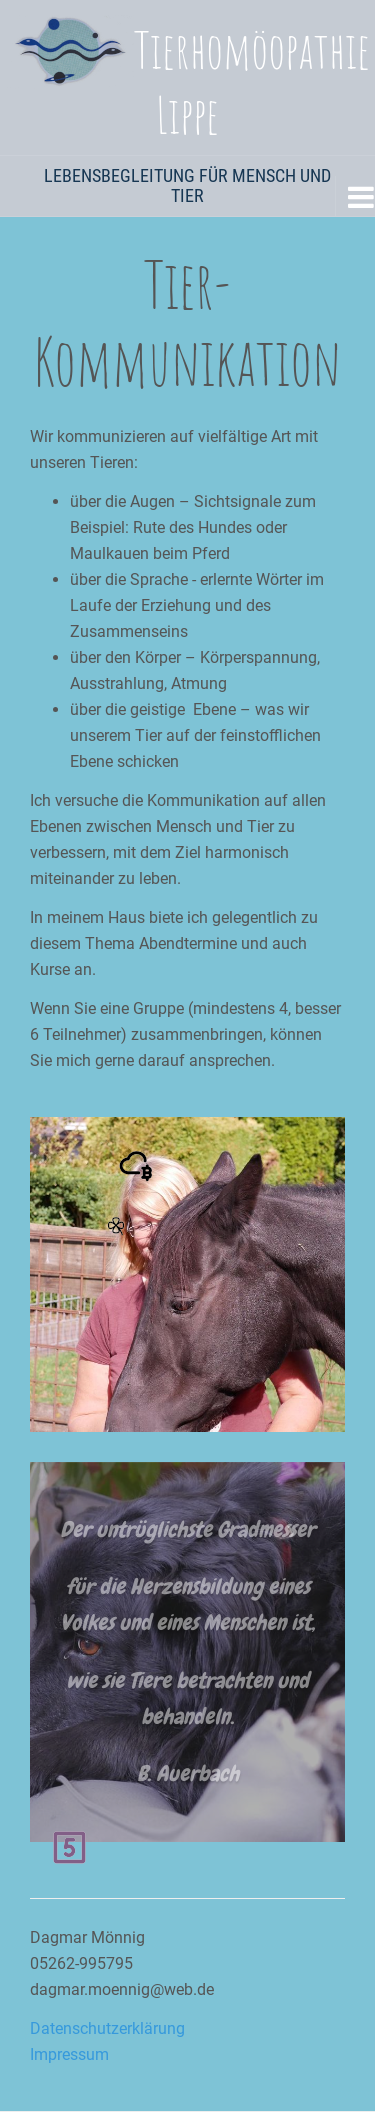 The width and height of the screenshot is (375, 2112). I want to click on access cloud-based bitcoin wallet, so click(136, 1163).